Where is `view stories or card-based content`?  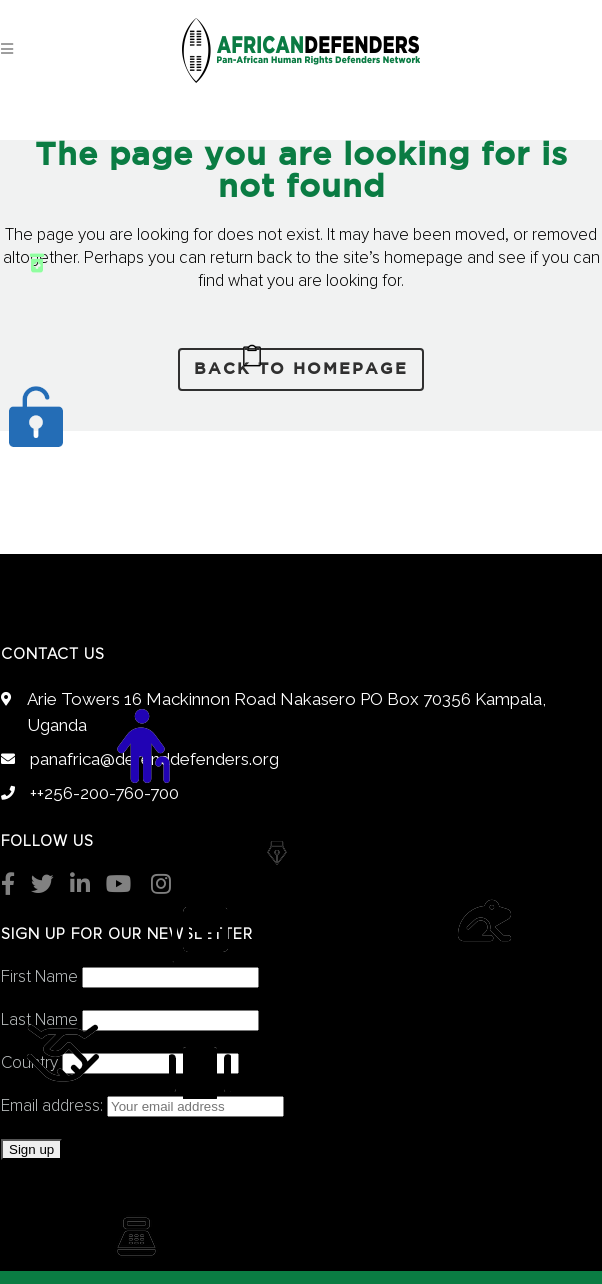 view stories or card-based content is located at coordinates (200, 1075).